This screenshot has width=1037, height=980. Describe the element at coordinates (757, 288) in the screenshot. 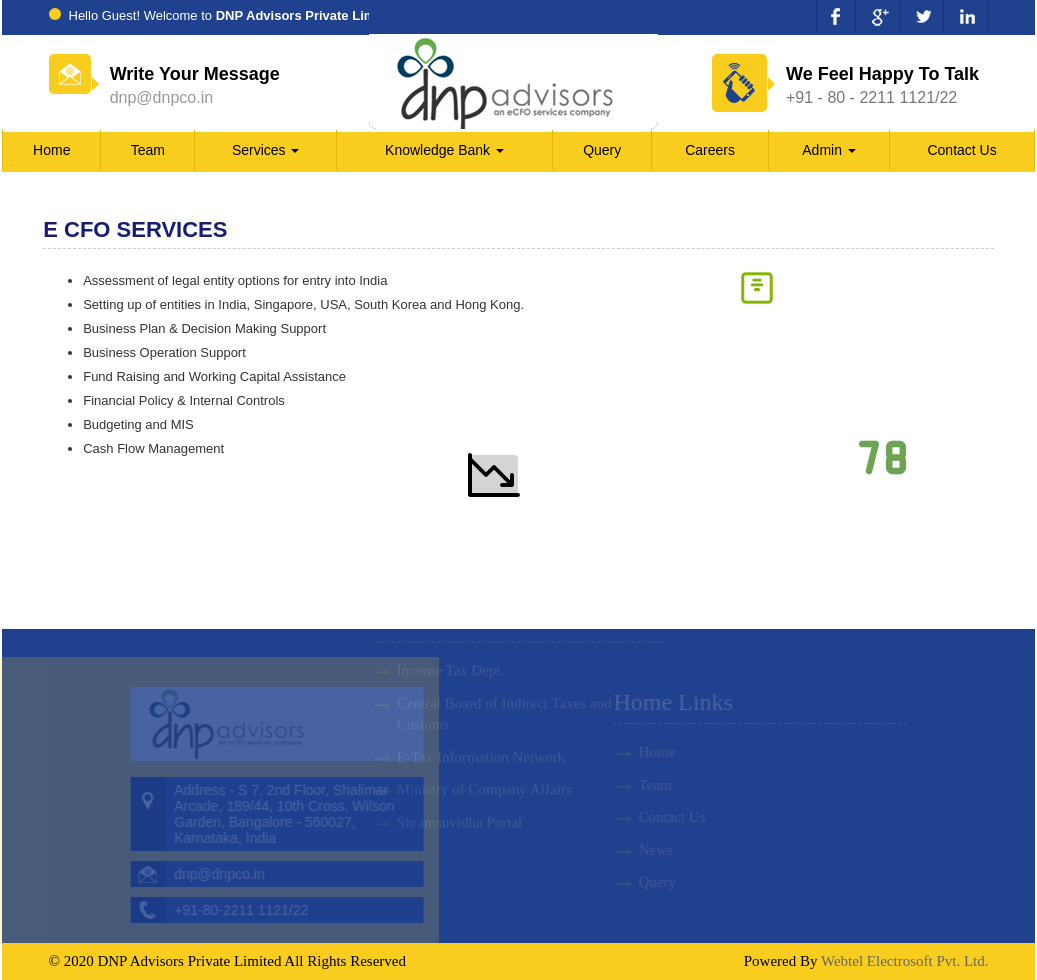

I see `align content to top center of container` at that location.